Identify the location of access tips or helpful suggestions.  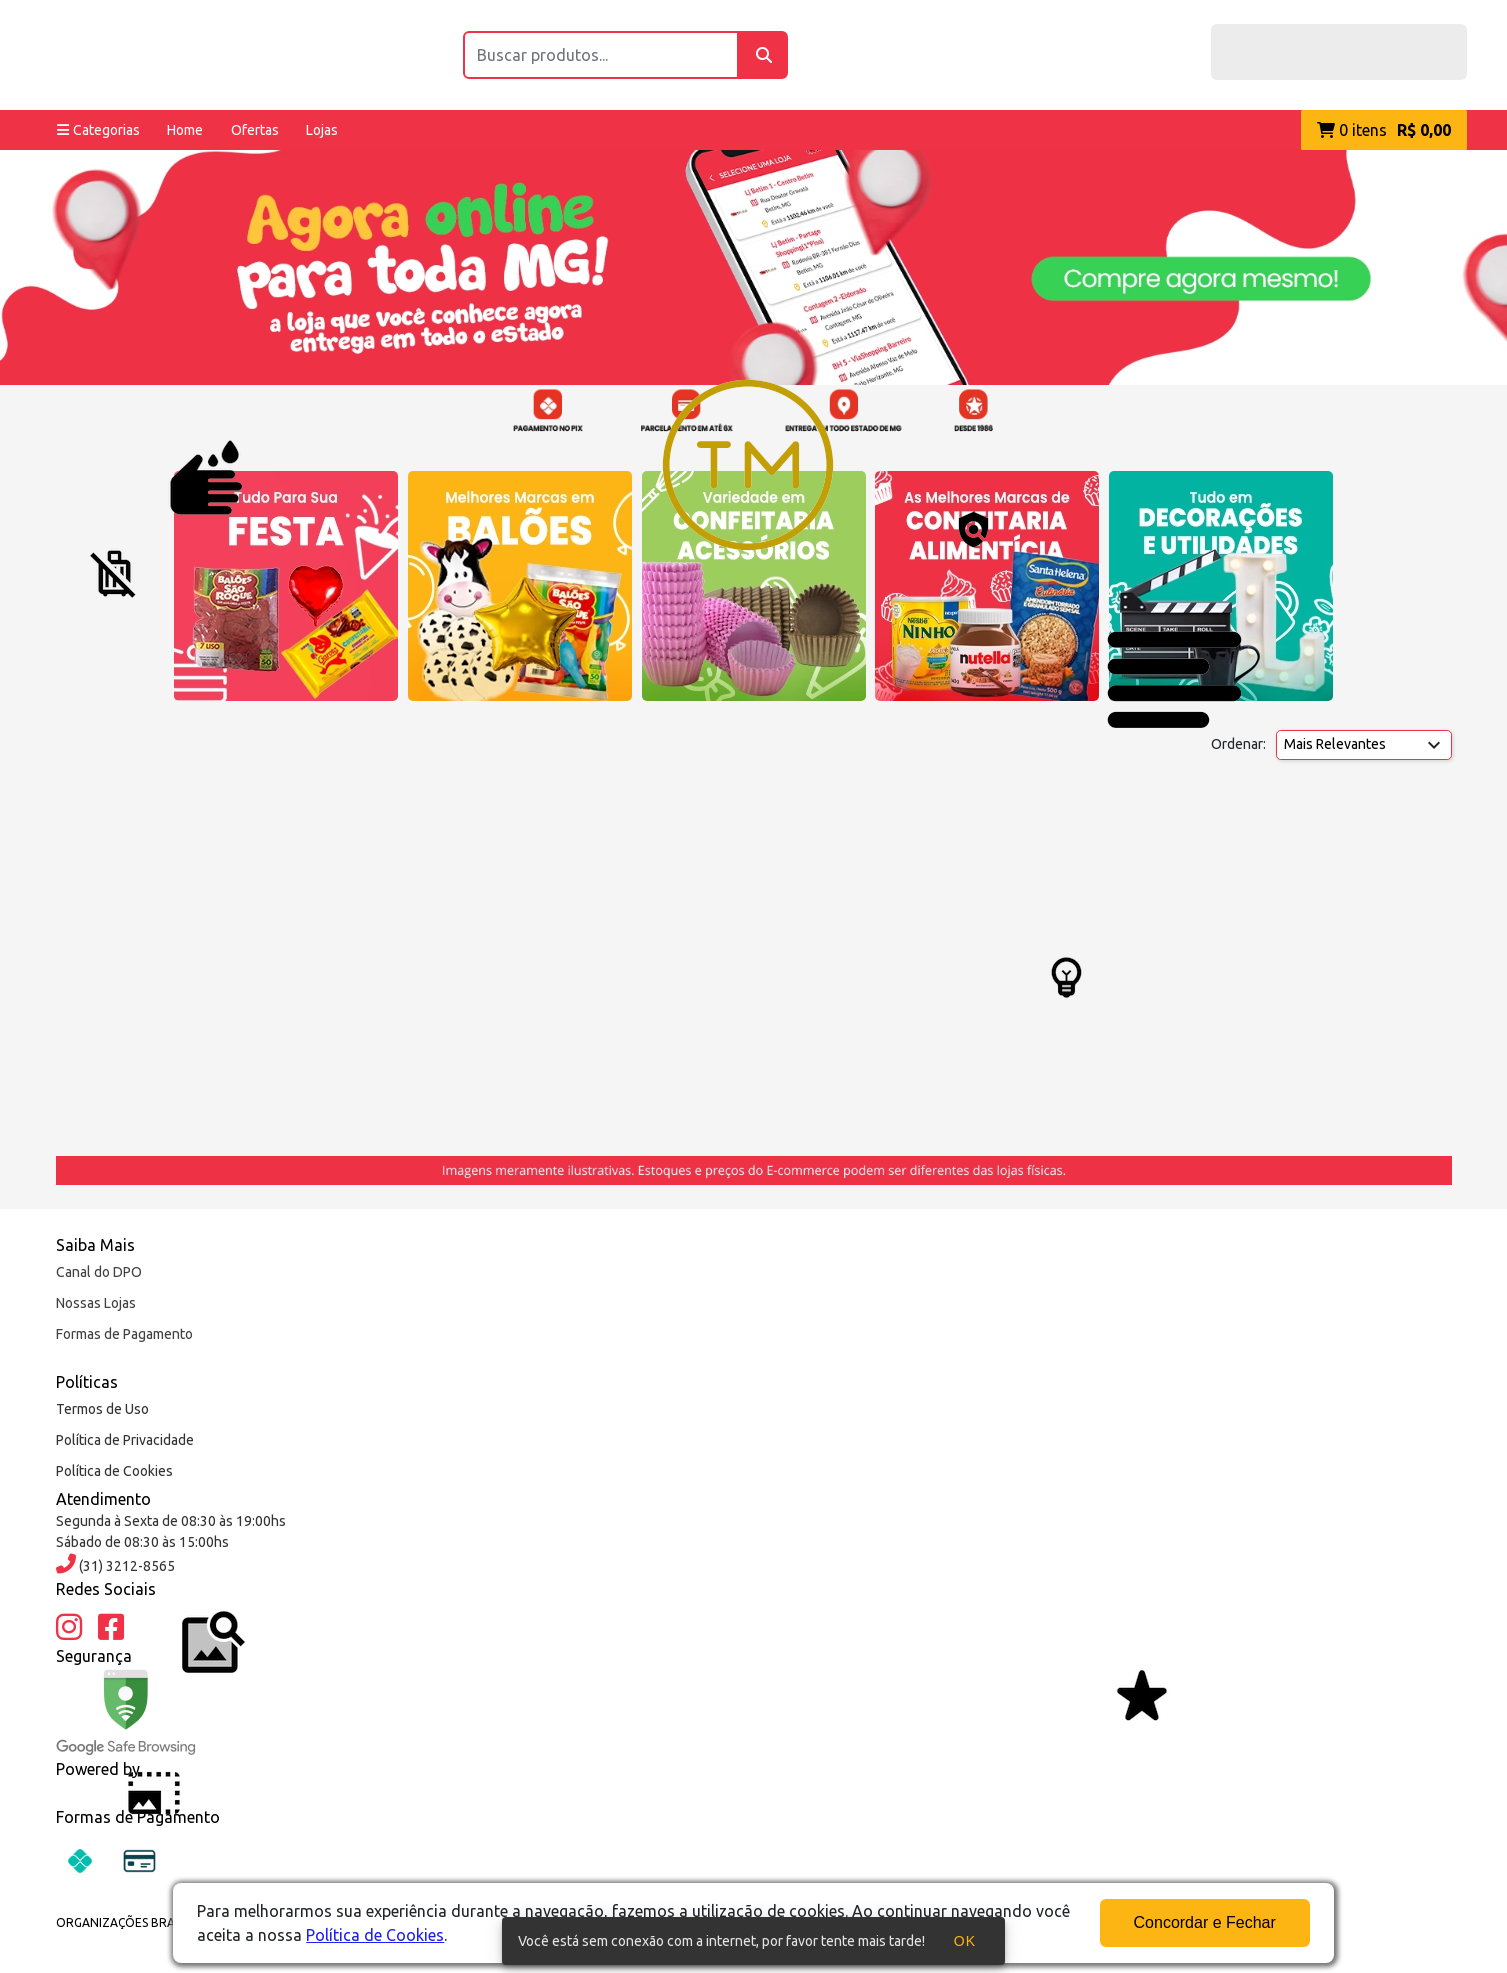
(1066, 976).